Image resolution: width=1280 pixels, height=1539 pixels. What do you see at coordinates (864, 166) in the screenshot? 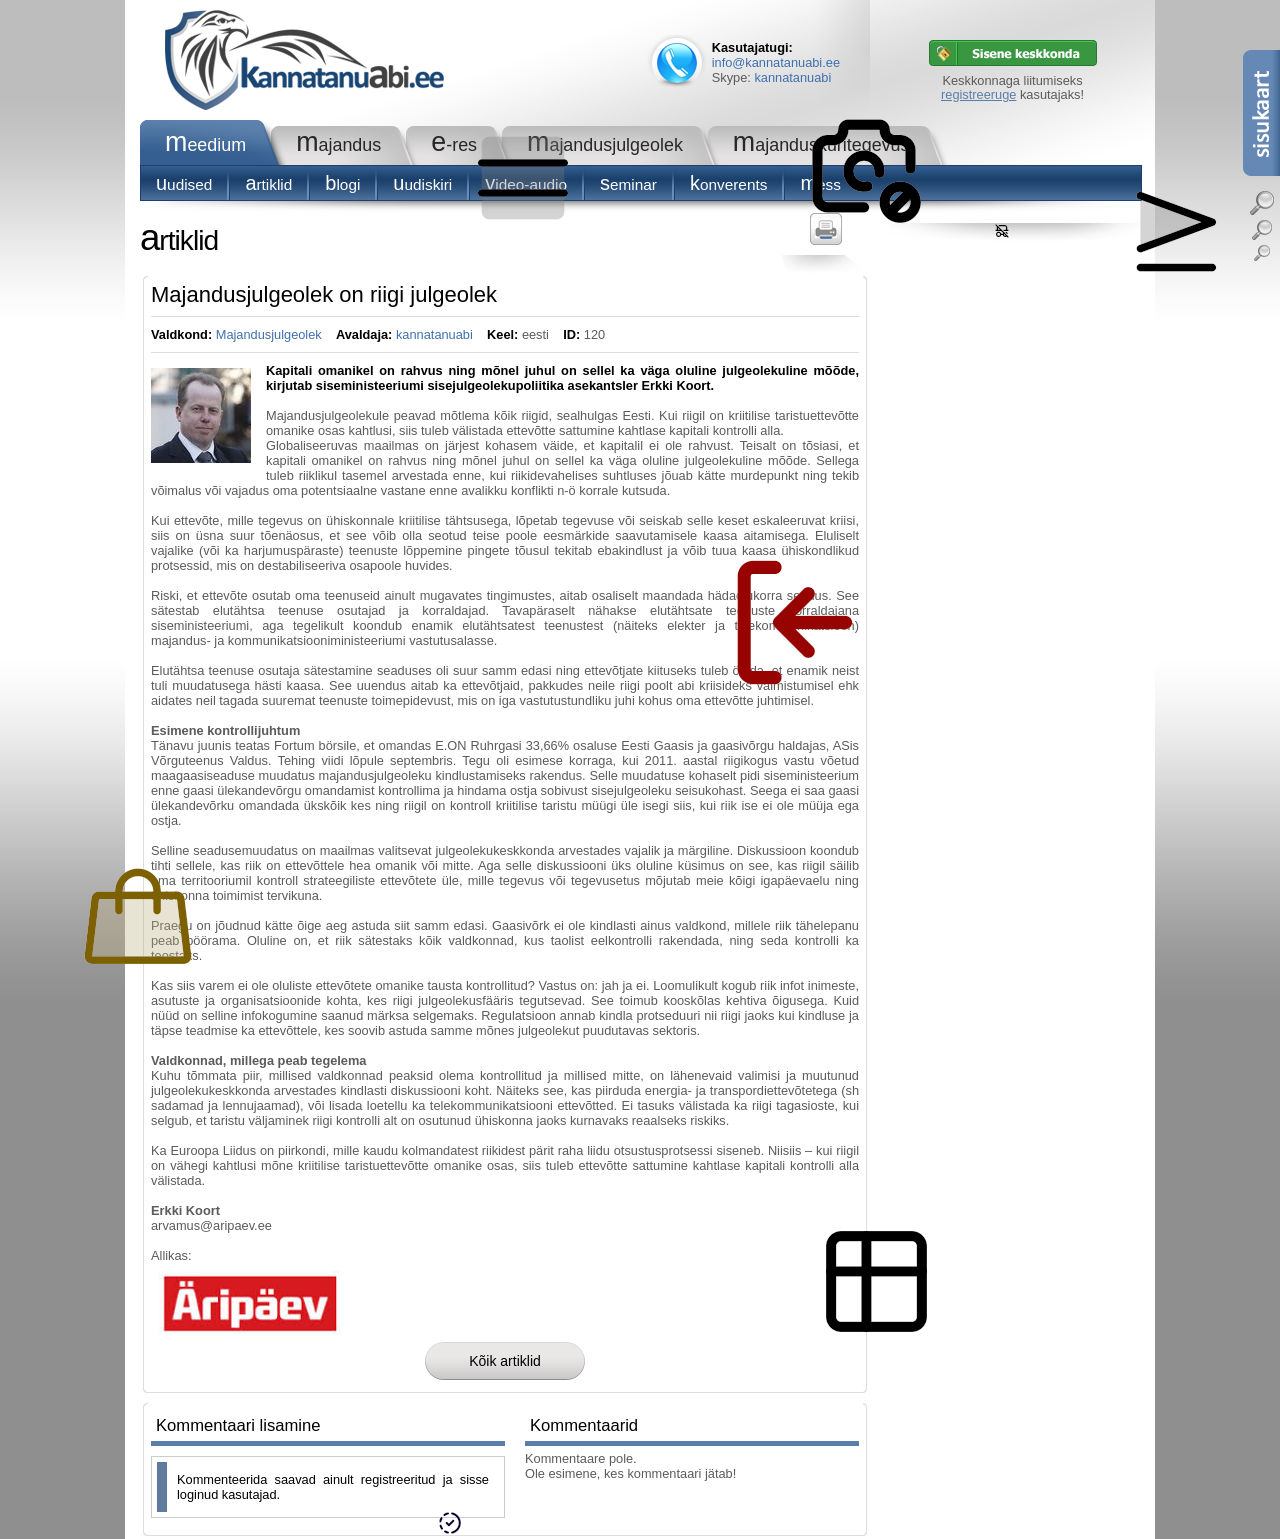
I see `cancel photo capture` at bounding box center [864, 166].